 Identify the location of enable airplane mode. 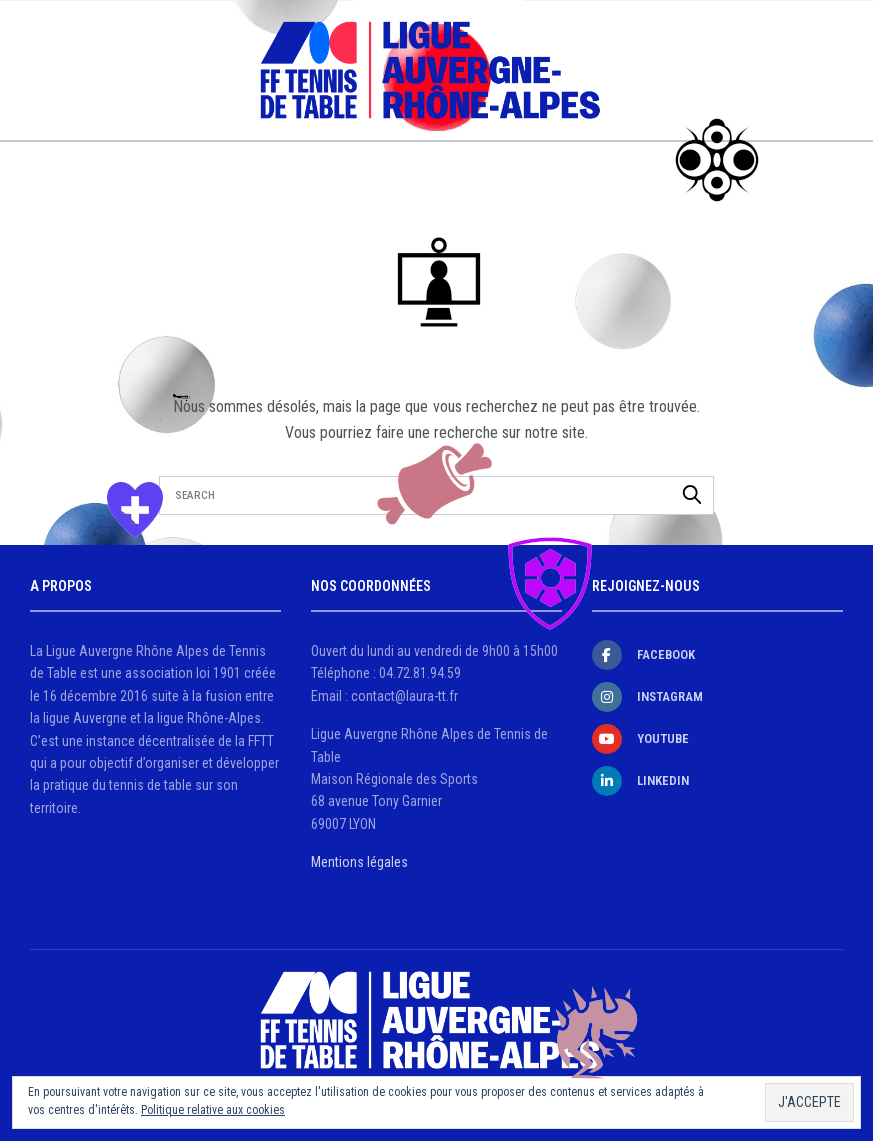
(181, 397).